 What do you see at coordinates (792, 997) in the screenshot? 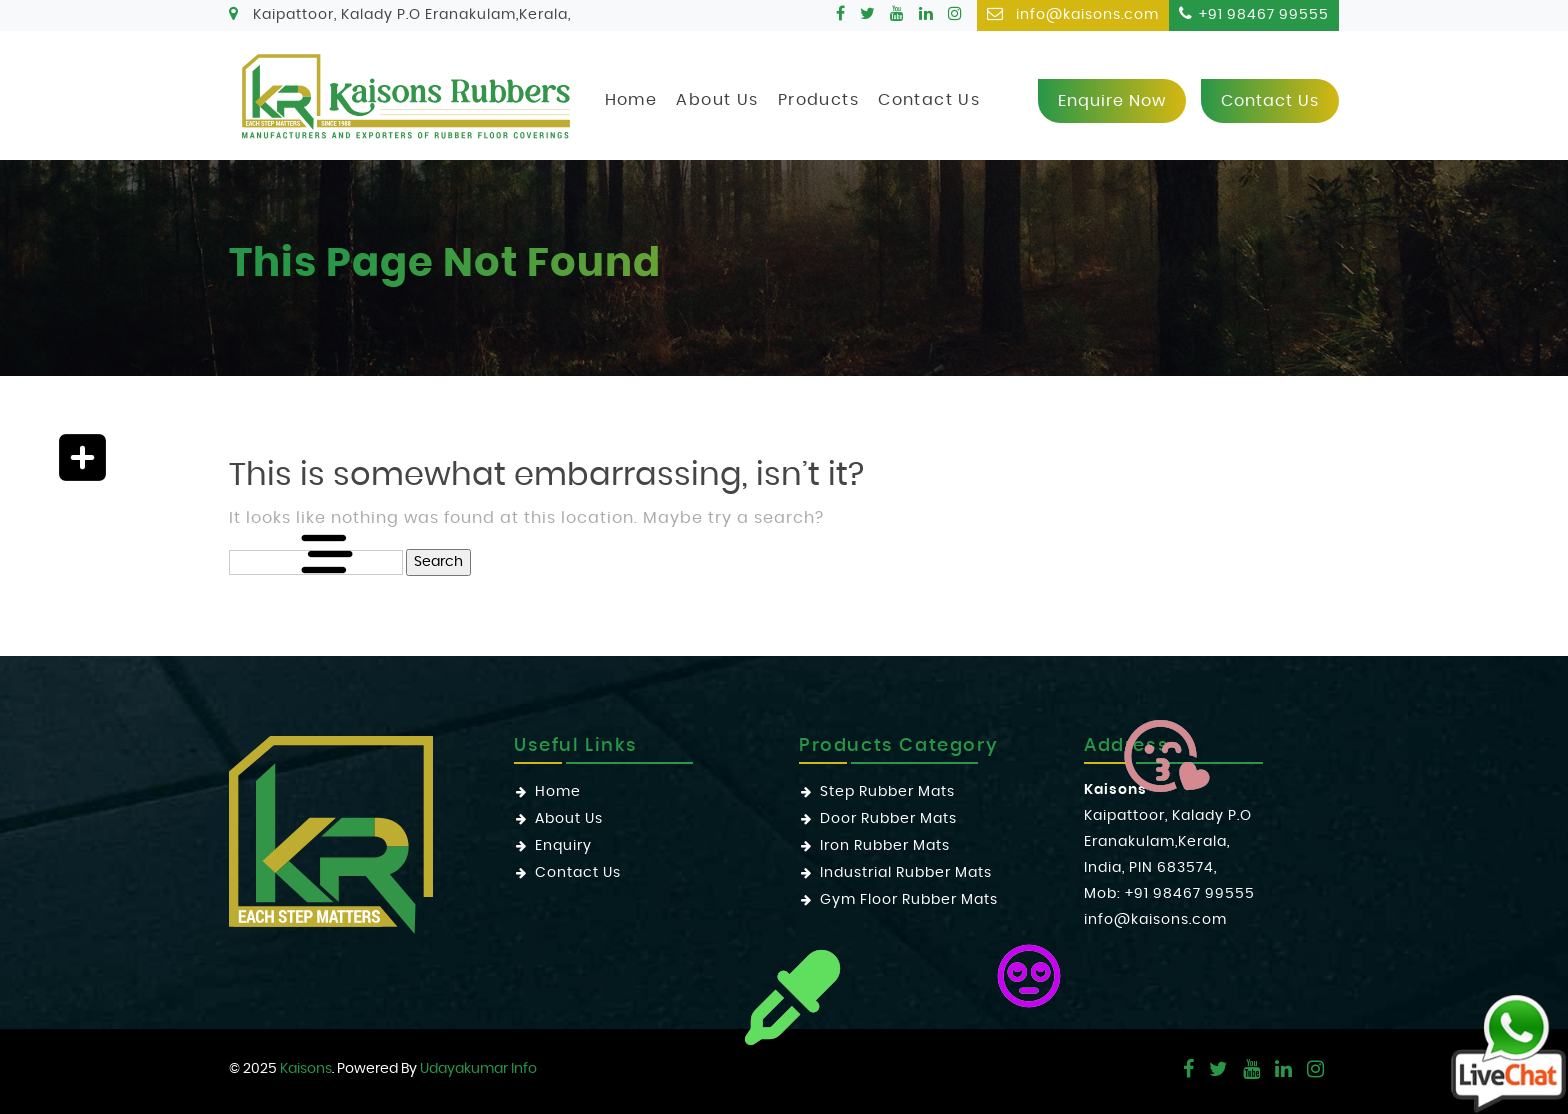
I see `select a color from the canvas` at bounding box center [792, 997].